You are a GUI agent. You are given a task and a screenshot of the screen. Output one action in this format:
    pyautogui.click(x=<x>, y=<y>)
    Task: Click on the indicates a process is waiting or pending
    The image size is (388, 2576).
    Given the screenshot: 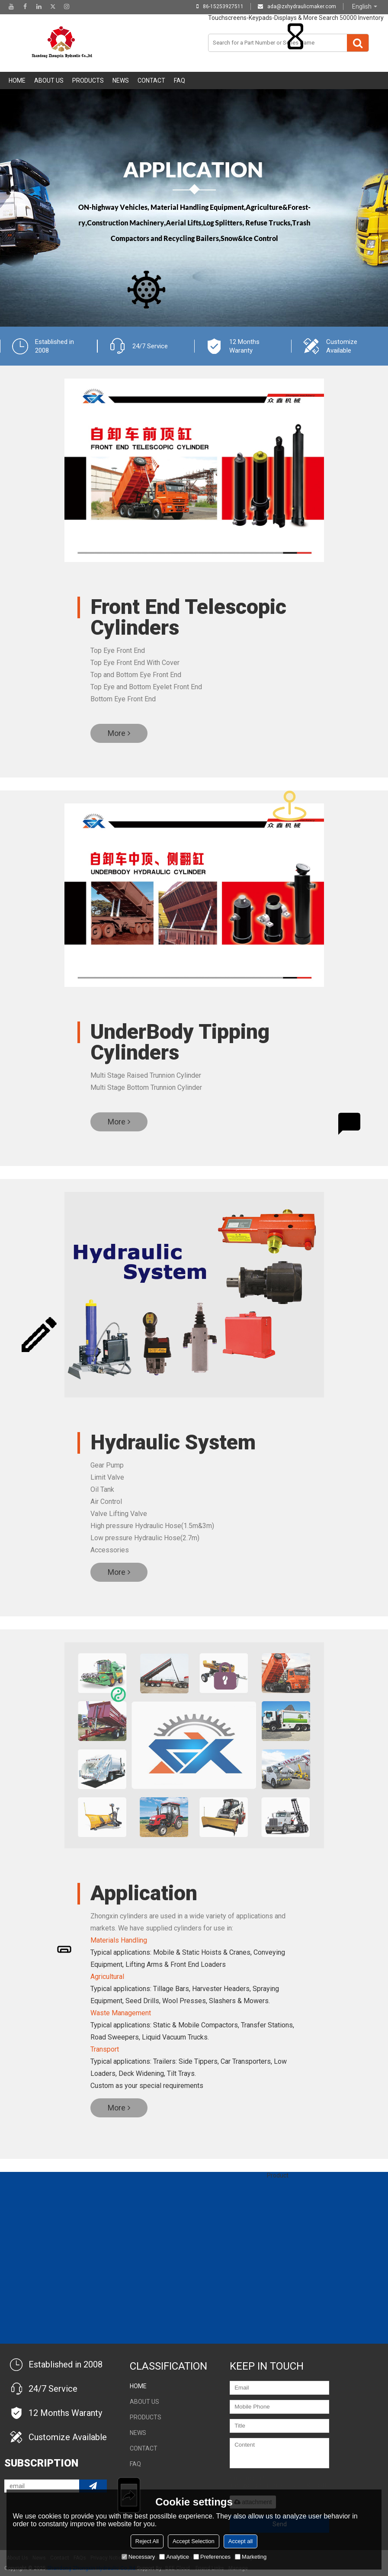 What is the action you would take?
    pyautogui.click(x=295, y=36)
    